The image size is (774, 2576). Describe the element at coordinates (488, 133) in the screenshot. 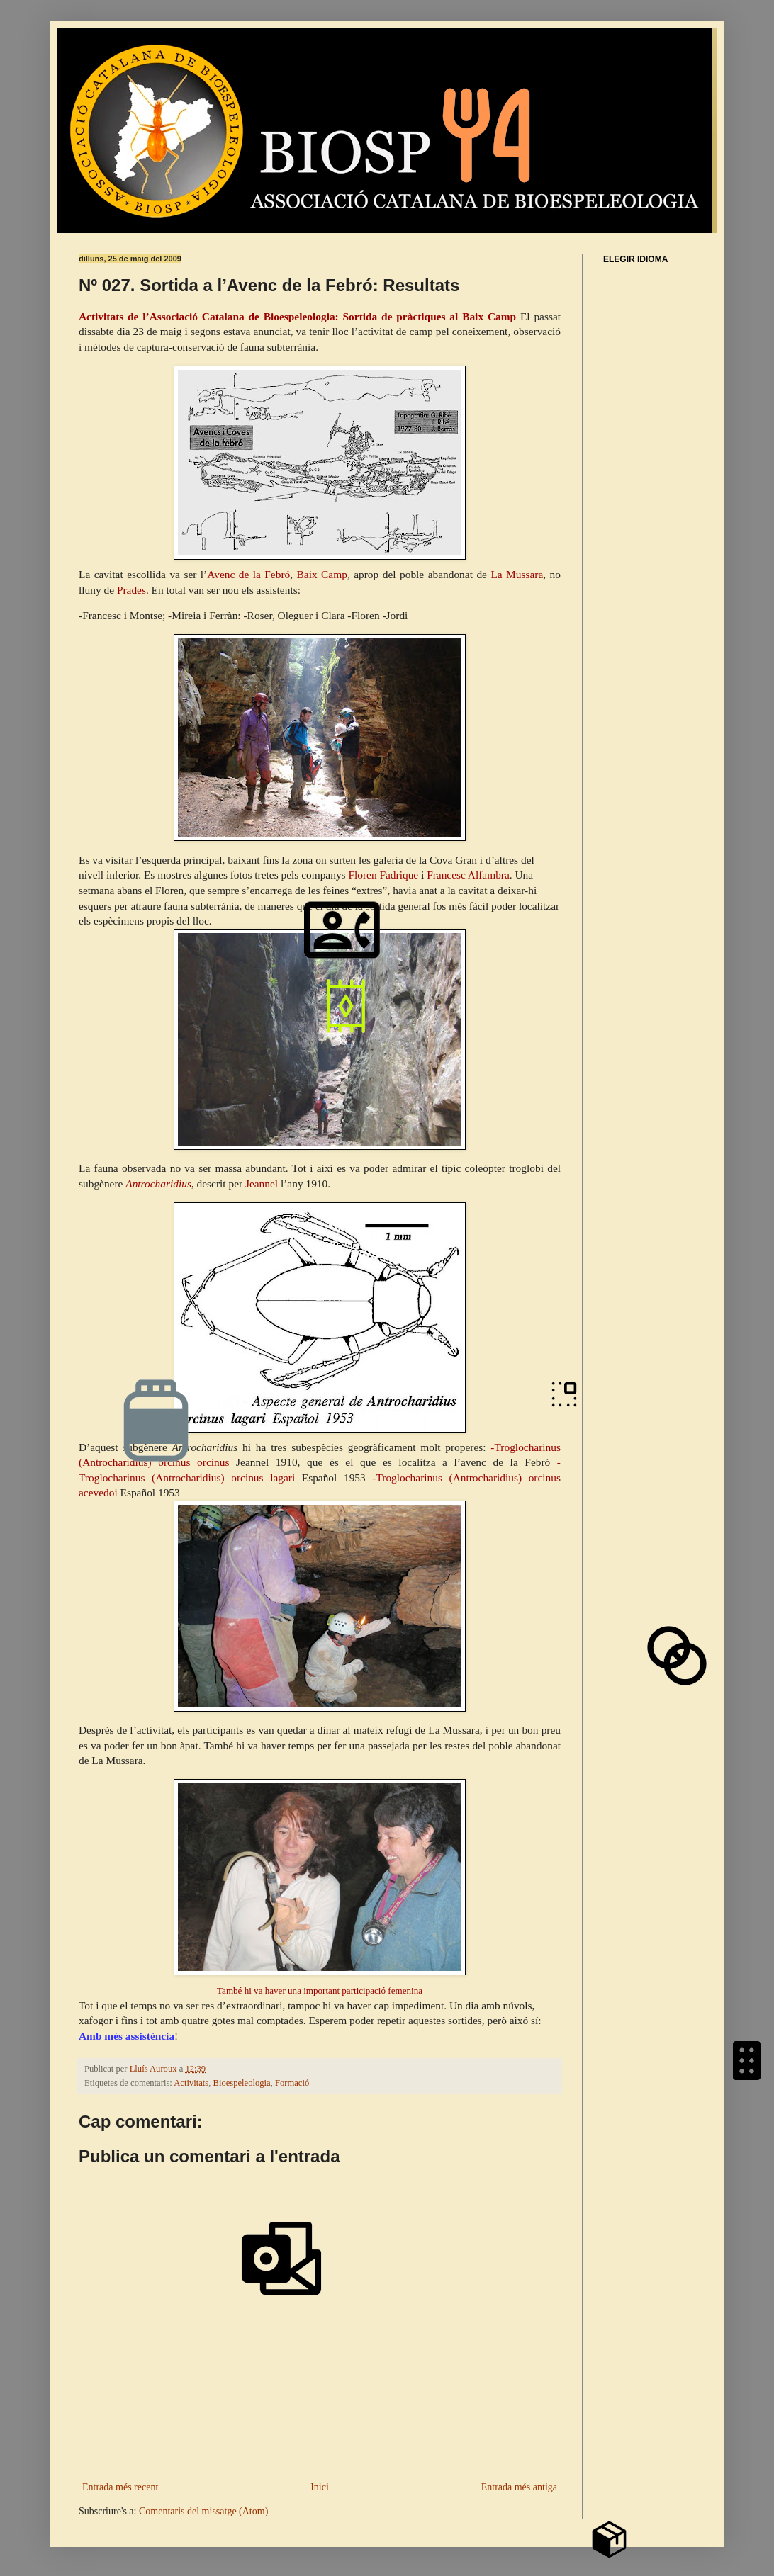

I see `access food and dining options` at that location.